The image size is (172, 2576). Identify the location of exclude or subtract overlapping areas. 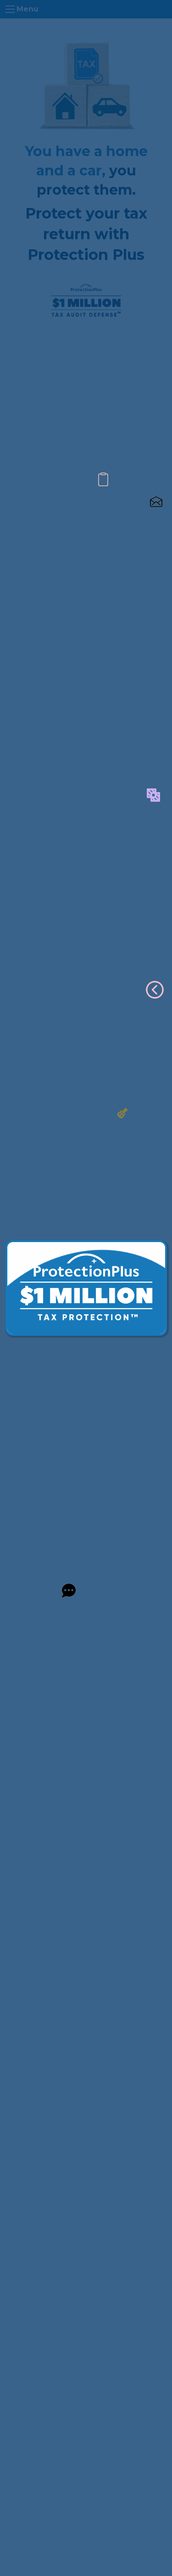
(153, 795).